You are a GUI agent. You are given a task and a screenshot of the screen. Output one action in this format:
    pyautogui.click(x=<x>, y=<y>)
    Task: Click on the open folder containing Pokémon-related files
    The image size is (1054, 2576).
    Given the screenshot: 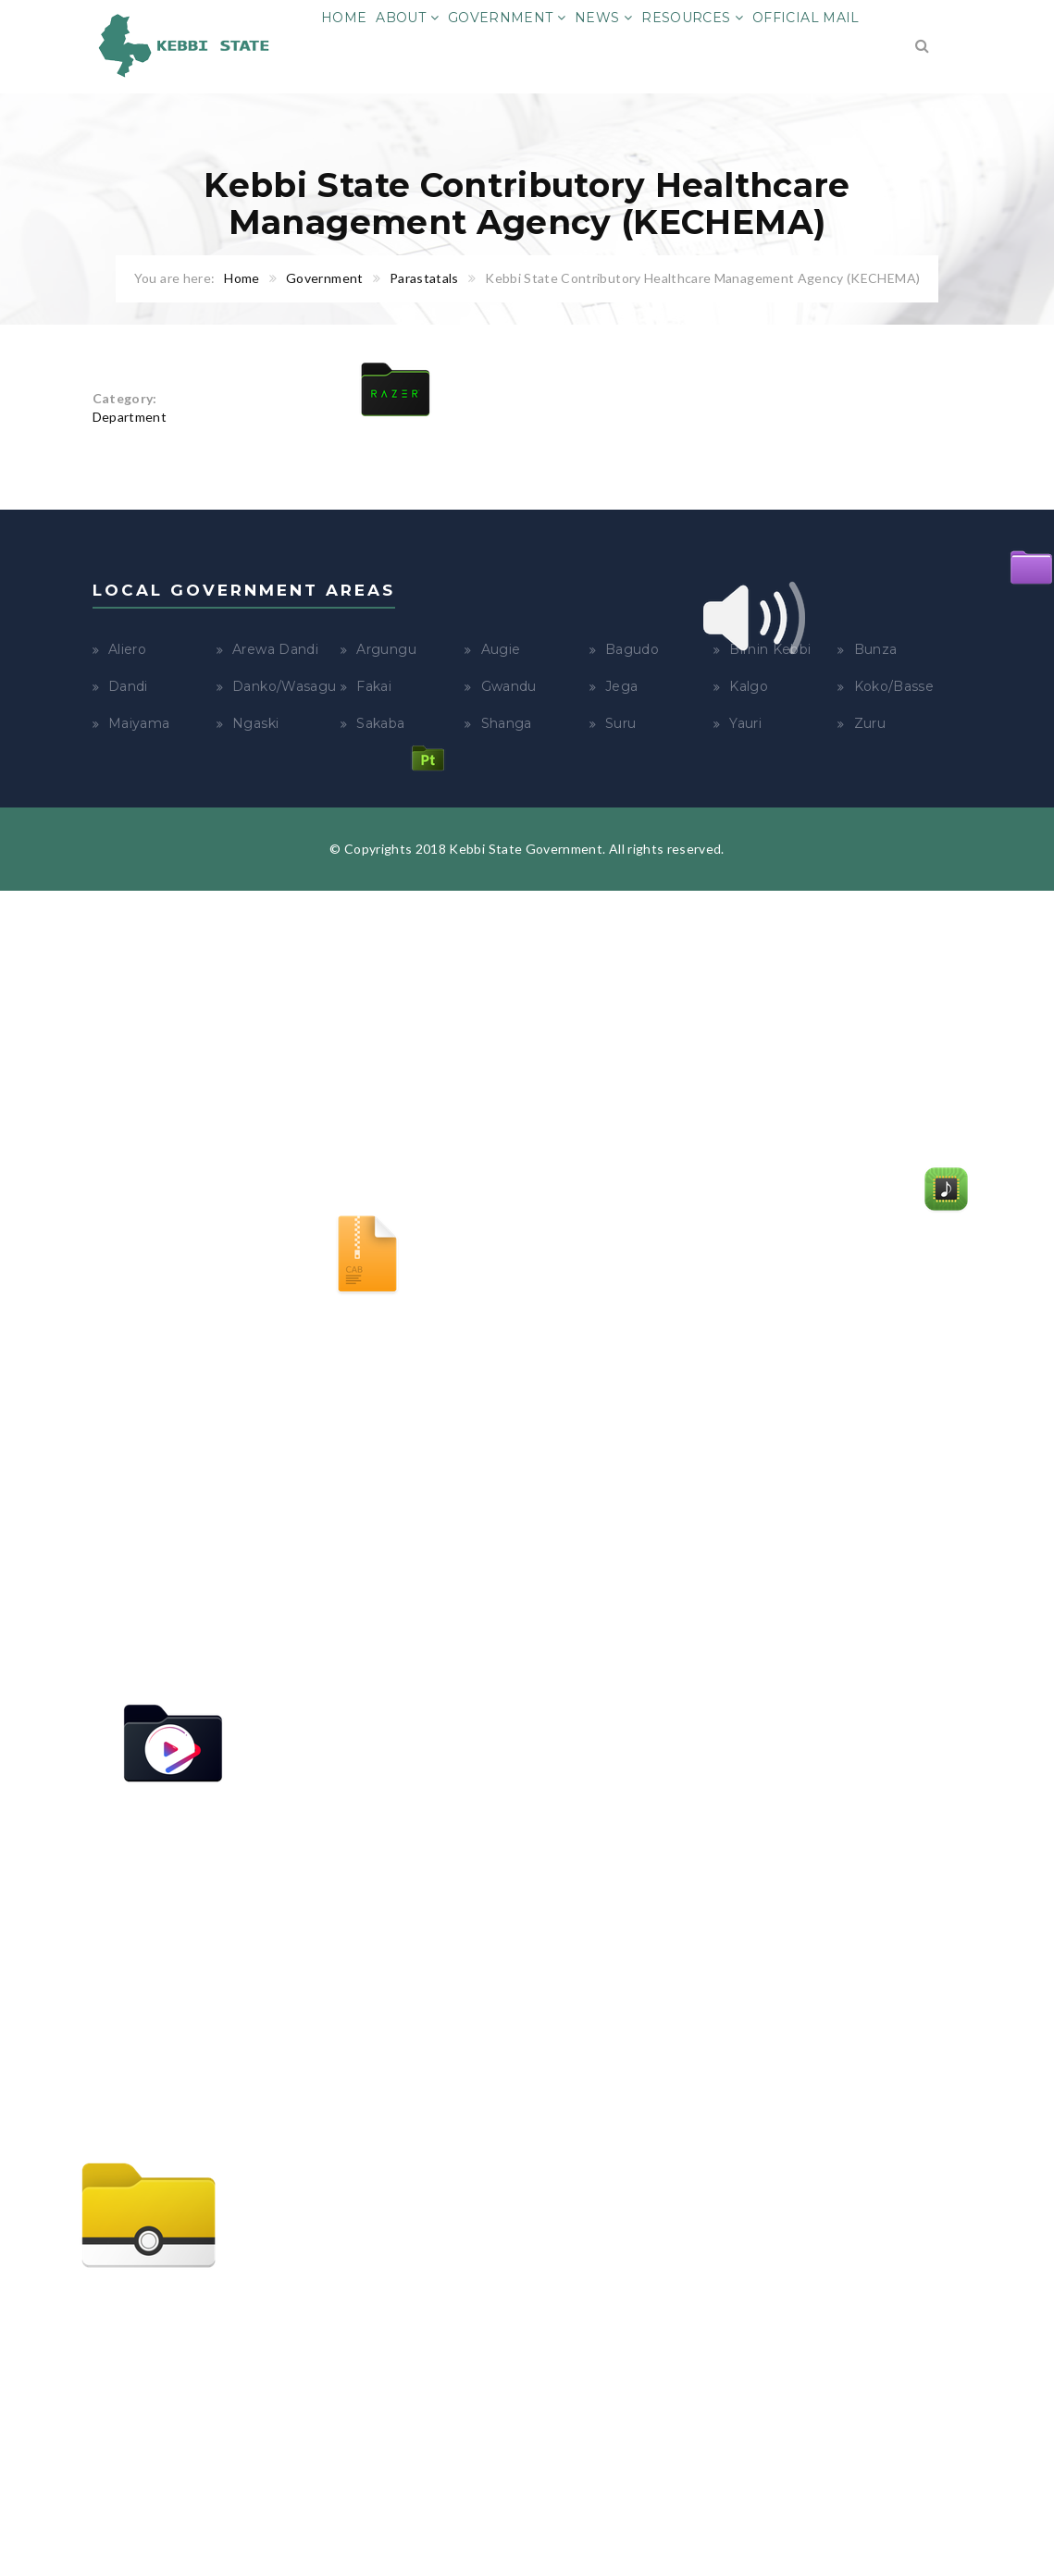 What is the action you would take?
    pyautogui.click(x=148, y=2219)
    